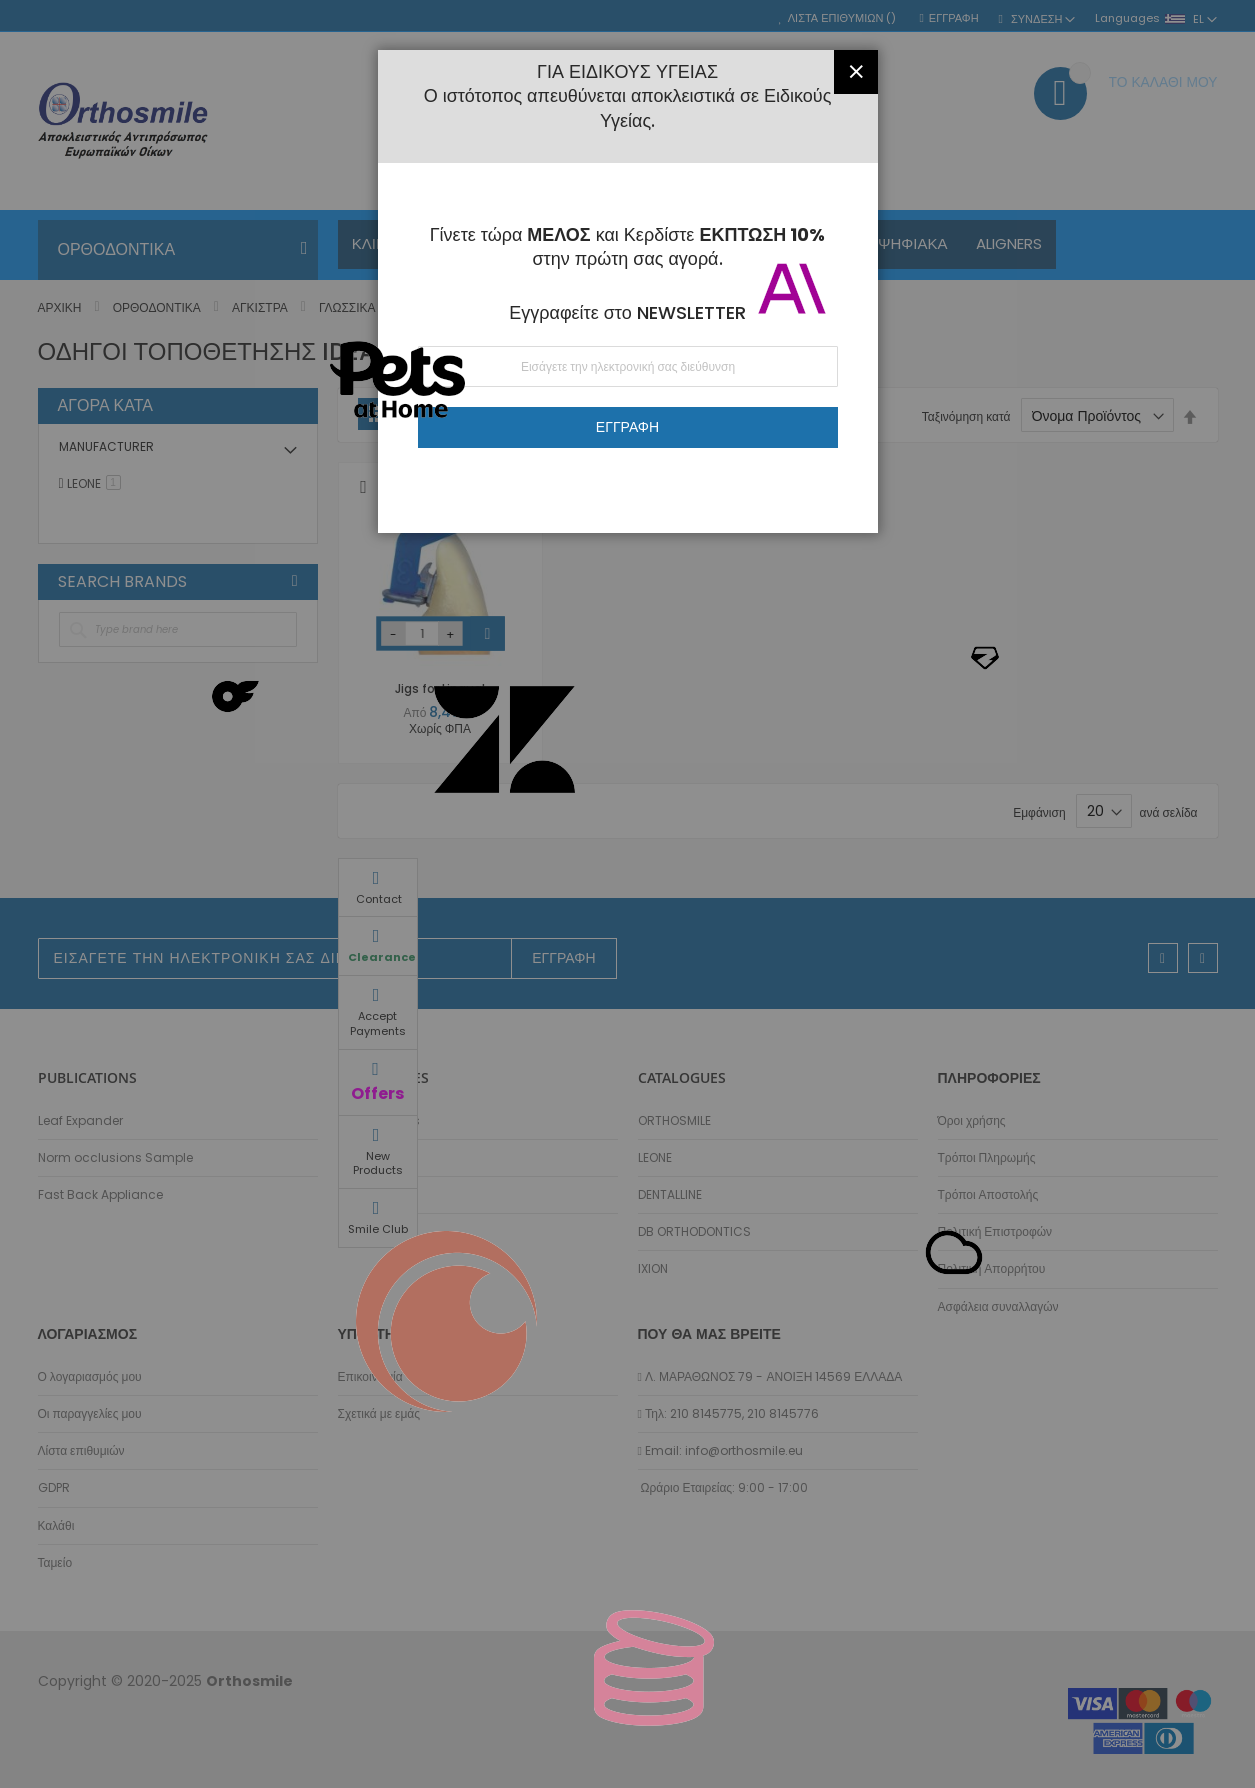  I want to click on indicates cloudy weather conditions, so click(954, 1251).